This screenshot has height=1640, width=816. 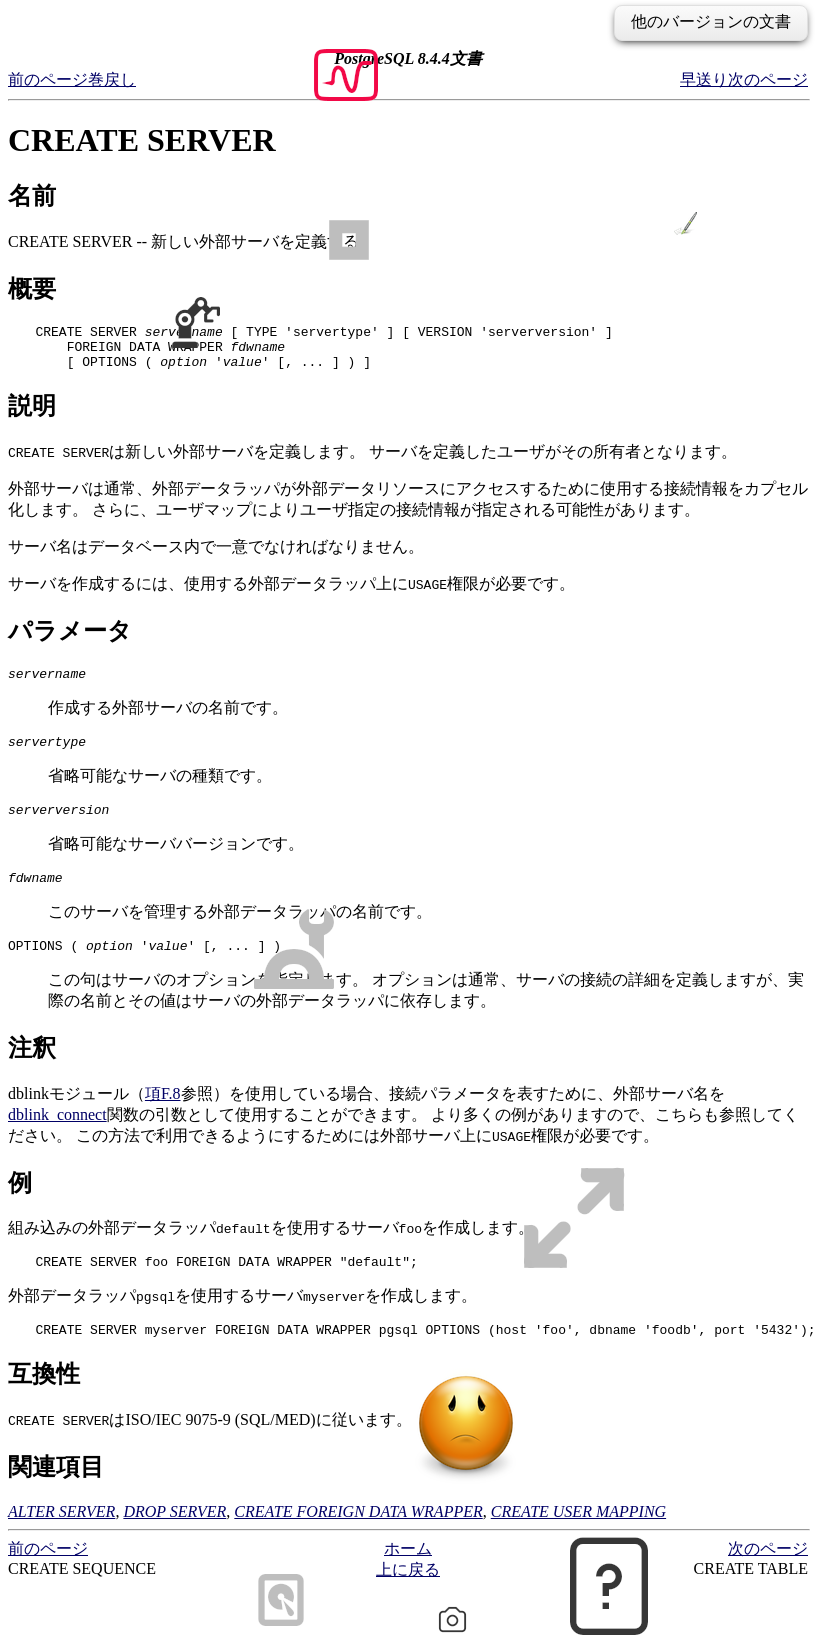 What do you see at coordinates (574, 1218) in the screenshot?
I see `expand content to fullscreen mode` at bounding box center [574, 1218].